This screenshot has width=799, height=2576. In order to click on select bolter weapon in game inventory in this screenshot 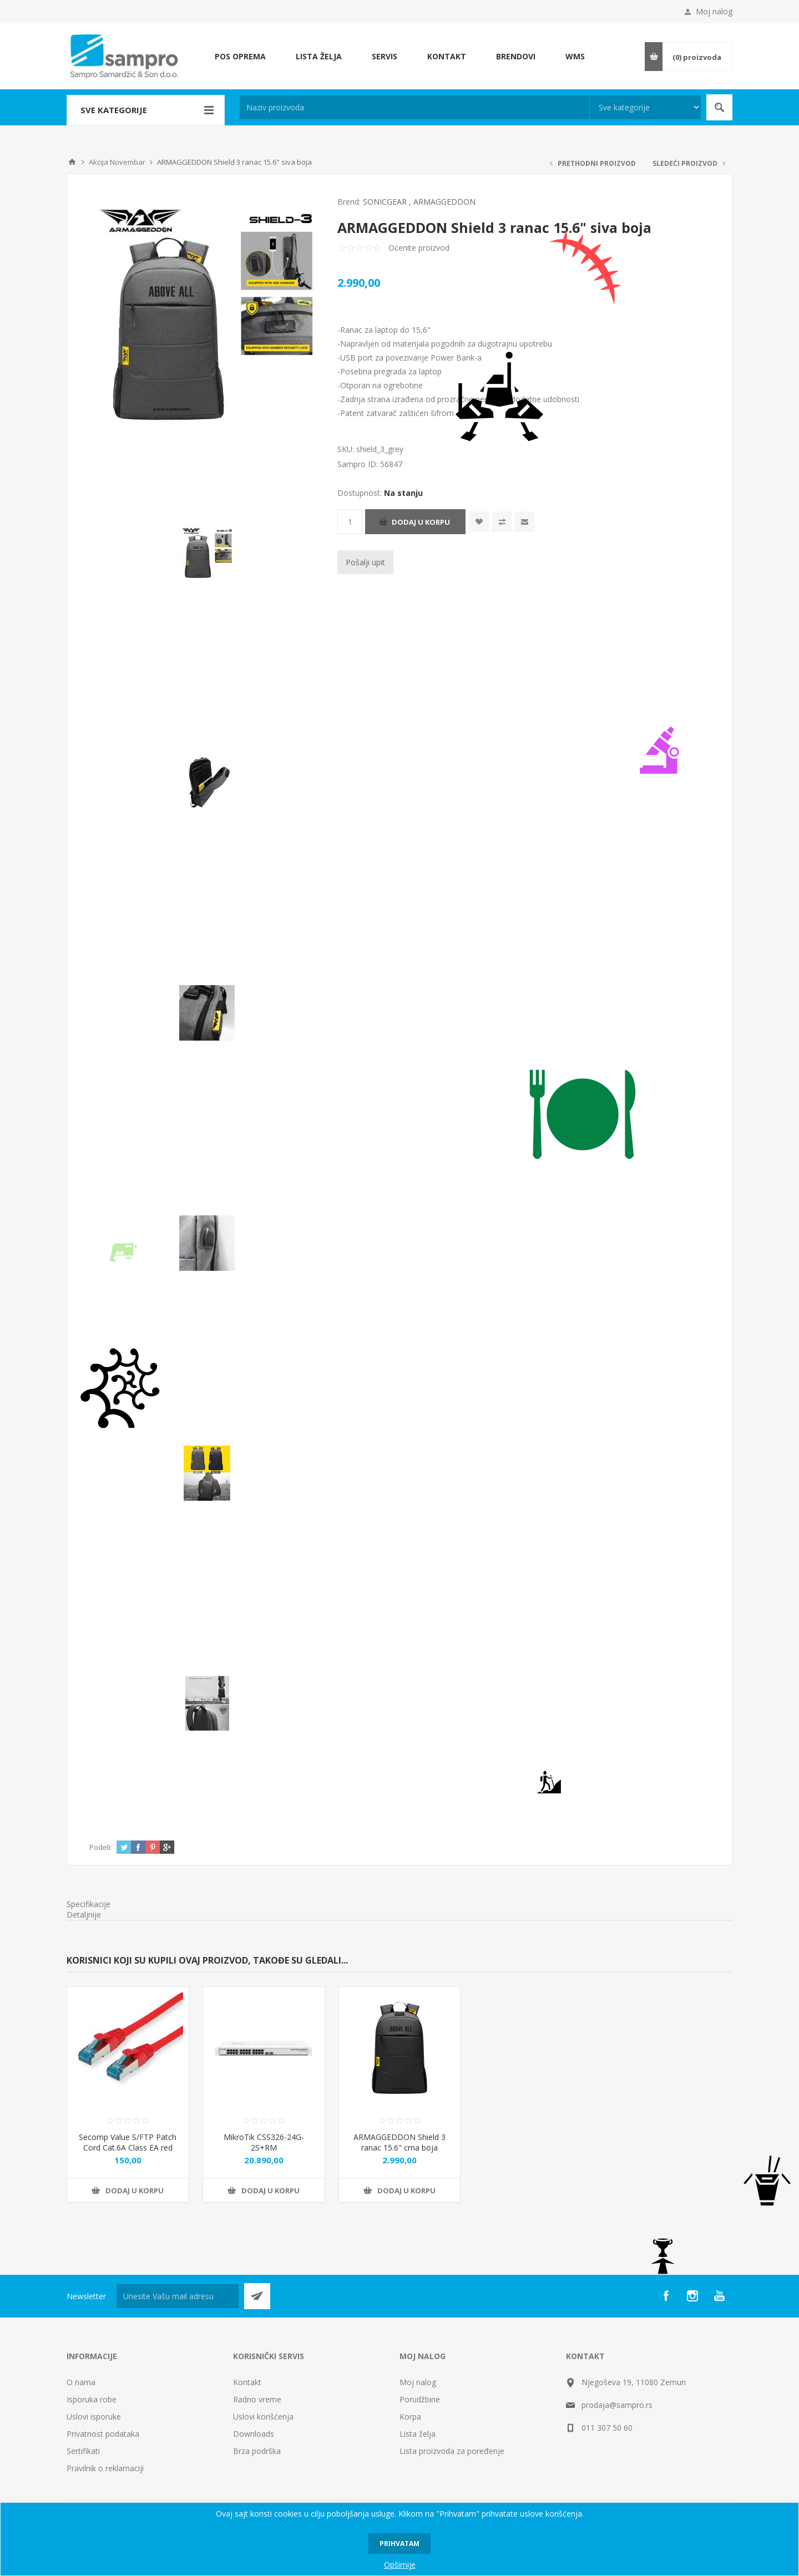, I will do `click(123, 1252)`.